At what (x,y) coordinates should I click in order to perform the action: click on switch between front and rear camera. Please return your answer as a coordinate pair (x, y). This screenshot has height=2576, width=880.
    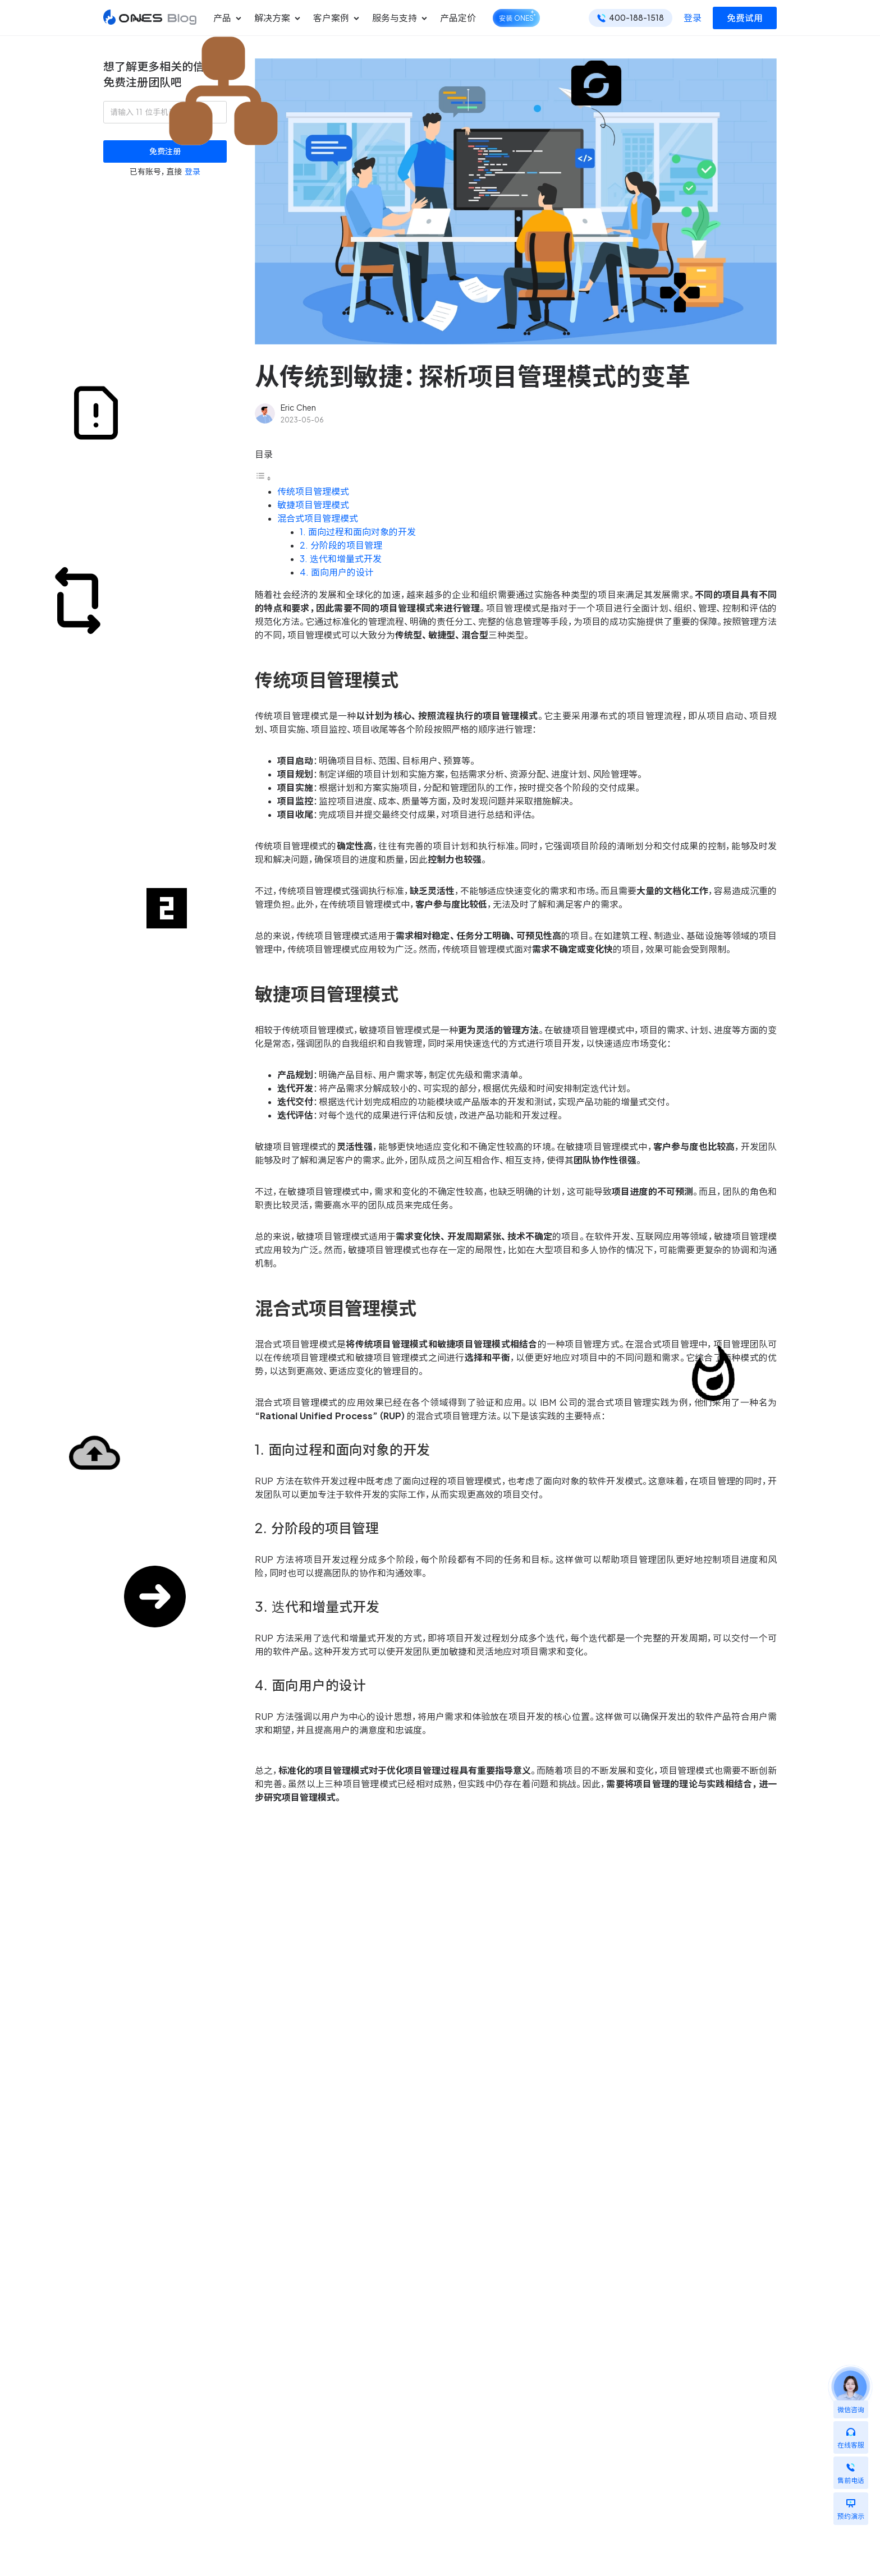
    Looking at the image, I should click on (596, 85).